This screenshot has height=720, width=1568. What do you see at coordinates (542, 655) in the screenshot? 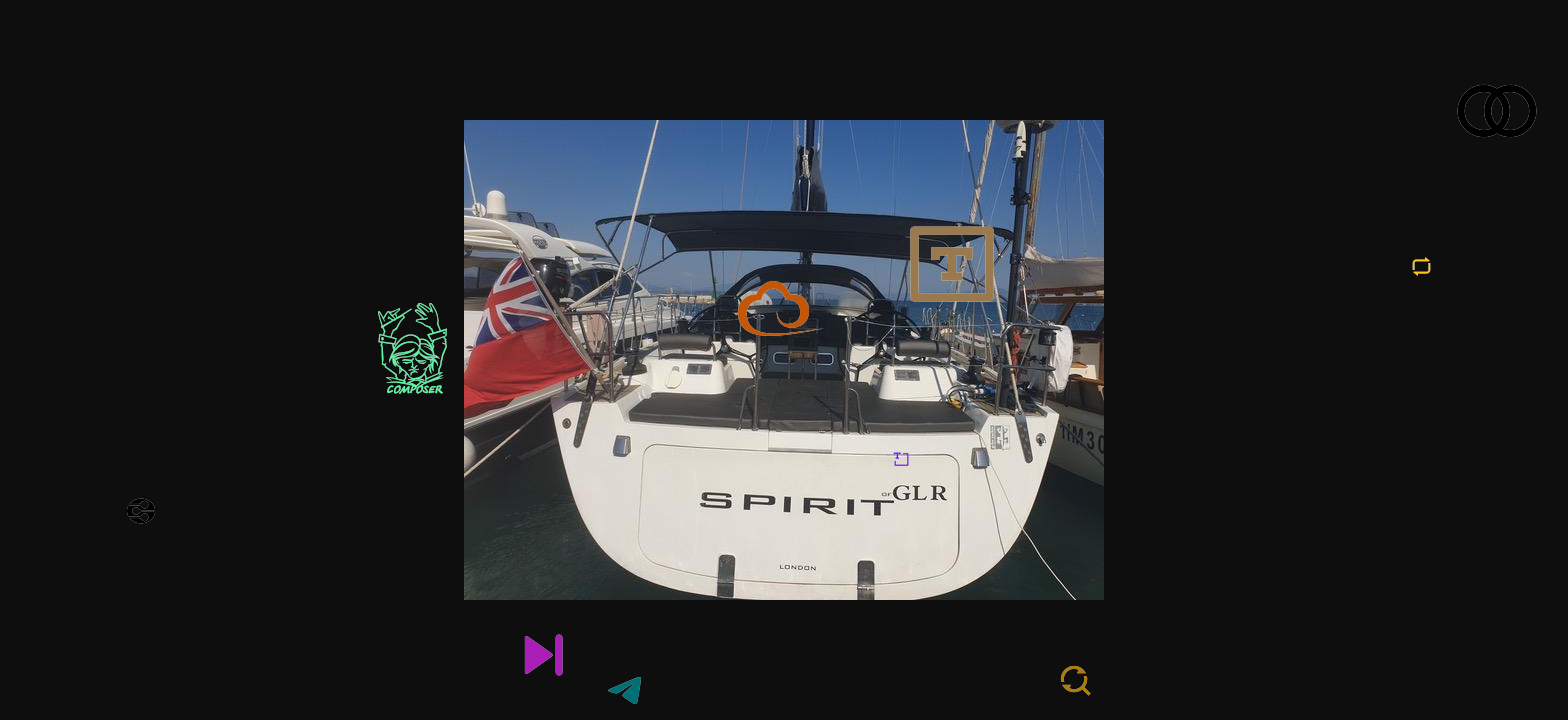
I see `skip to the next track` at bounding box center [542, 655].